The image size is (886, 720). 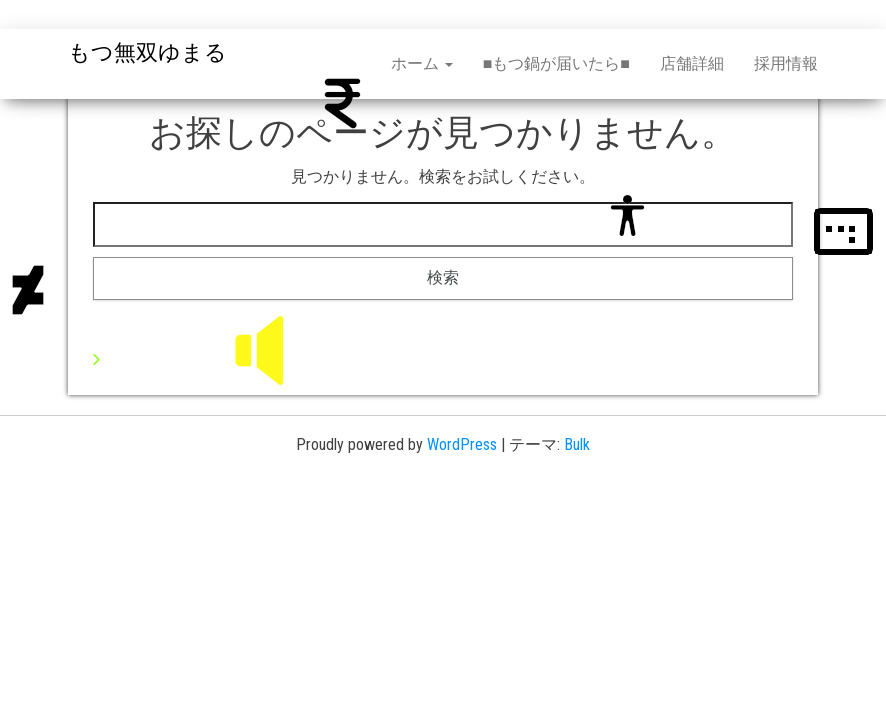 I want to click on adjust image aspect ratio settings, so click(x=843, y=231).